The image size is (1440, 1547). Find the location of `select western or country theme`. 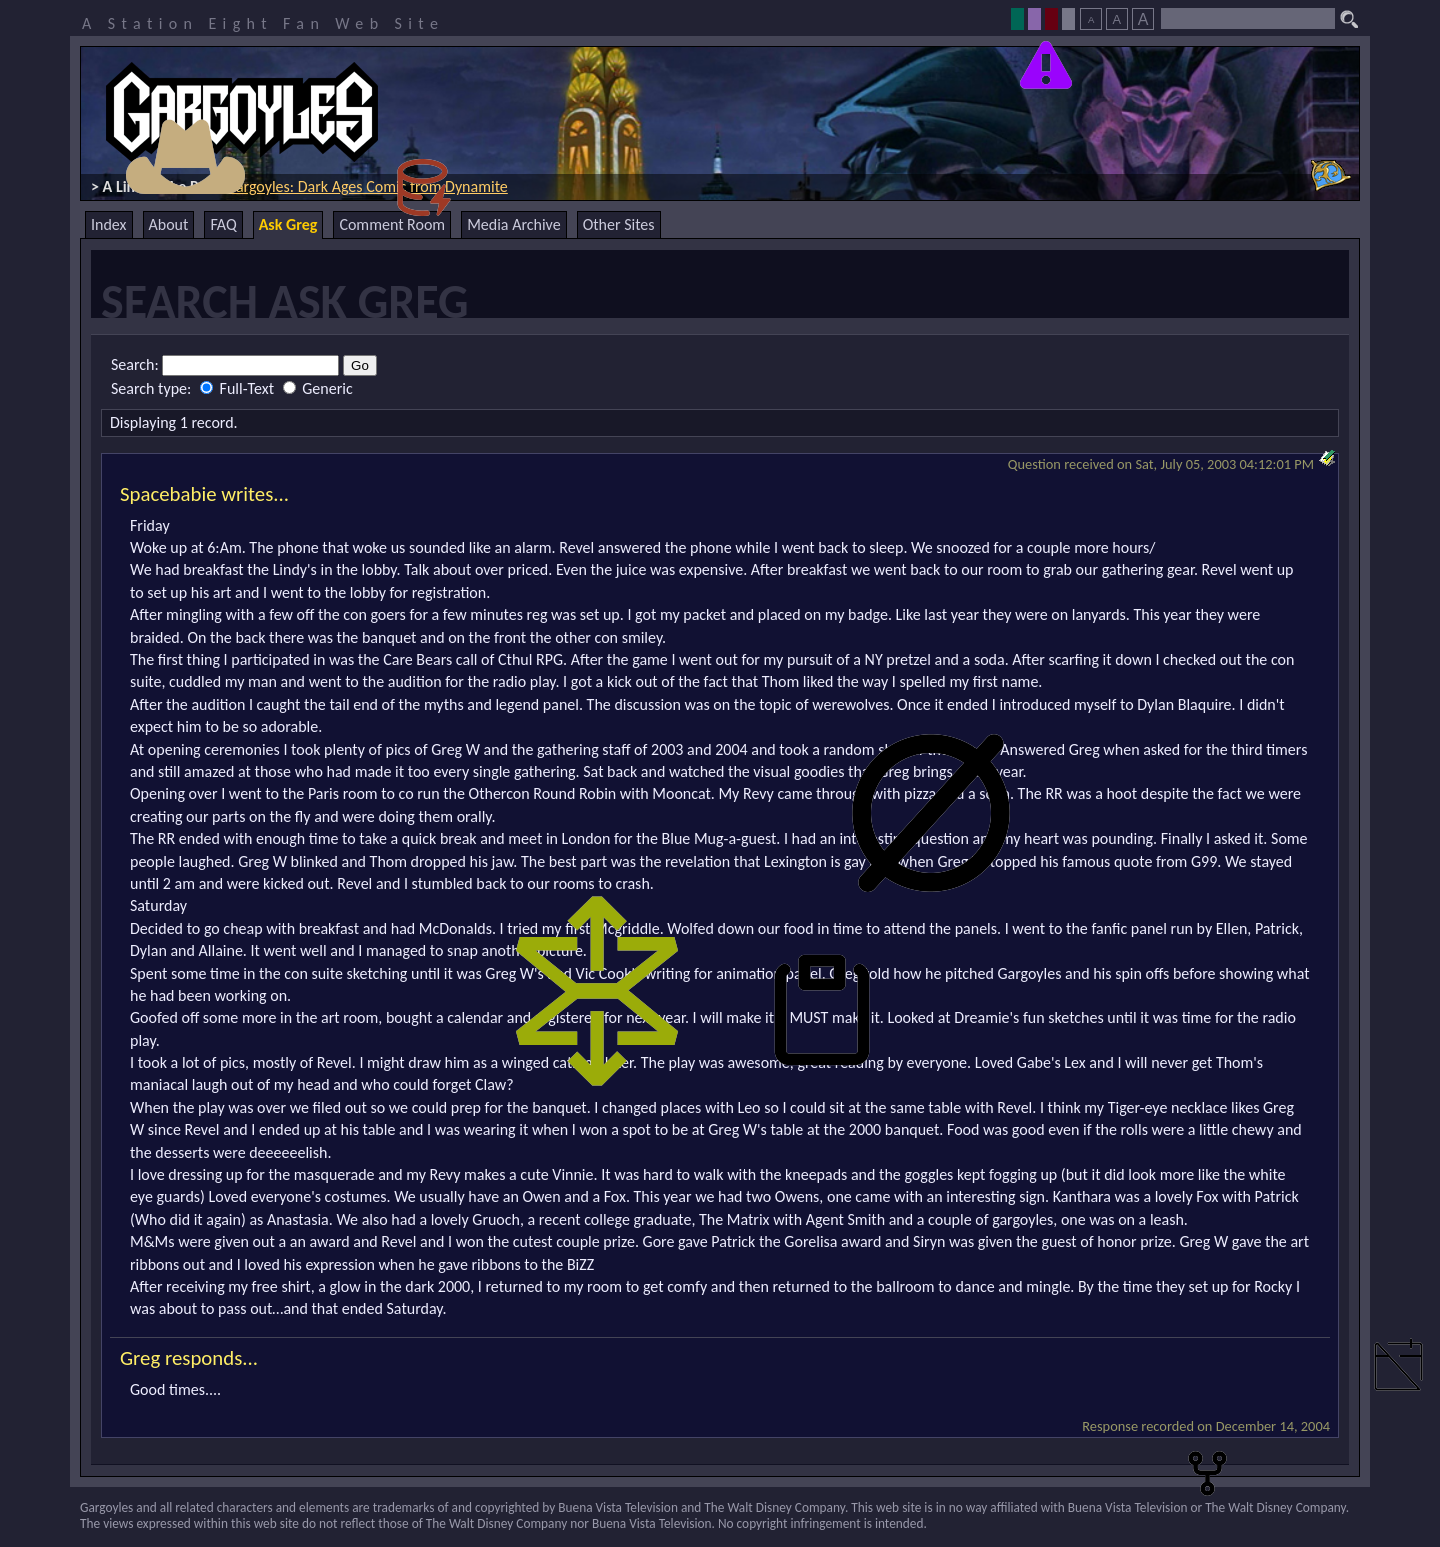

select western or country theme is located at coordinates (185, 160).